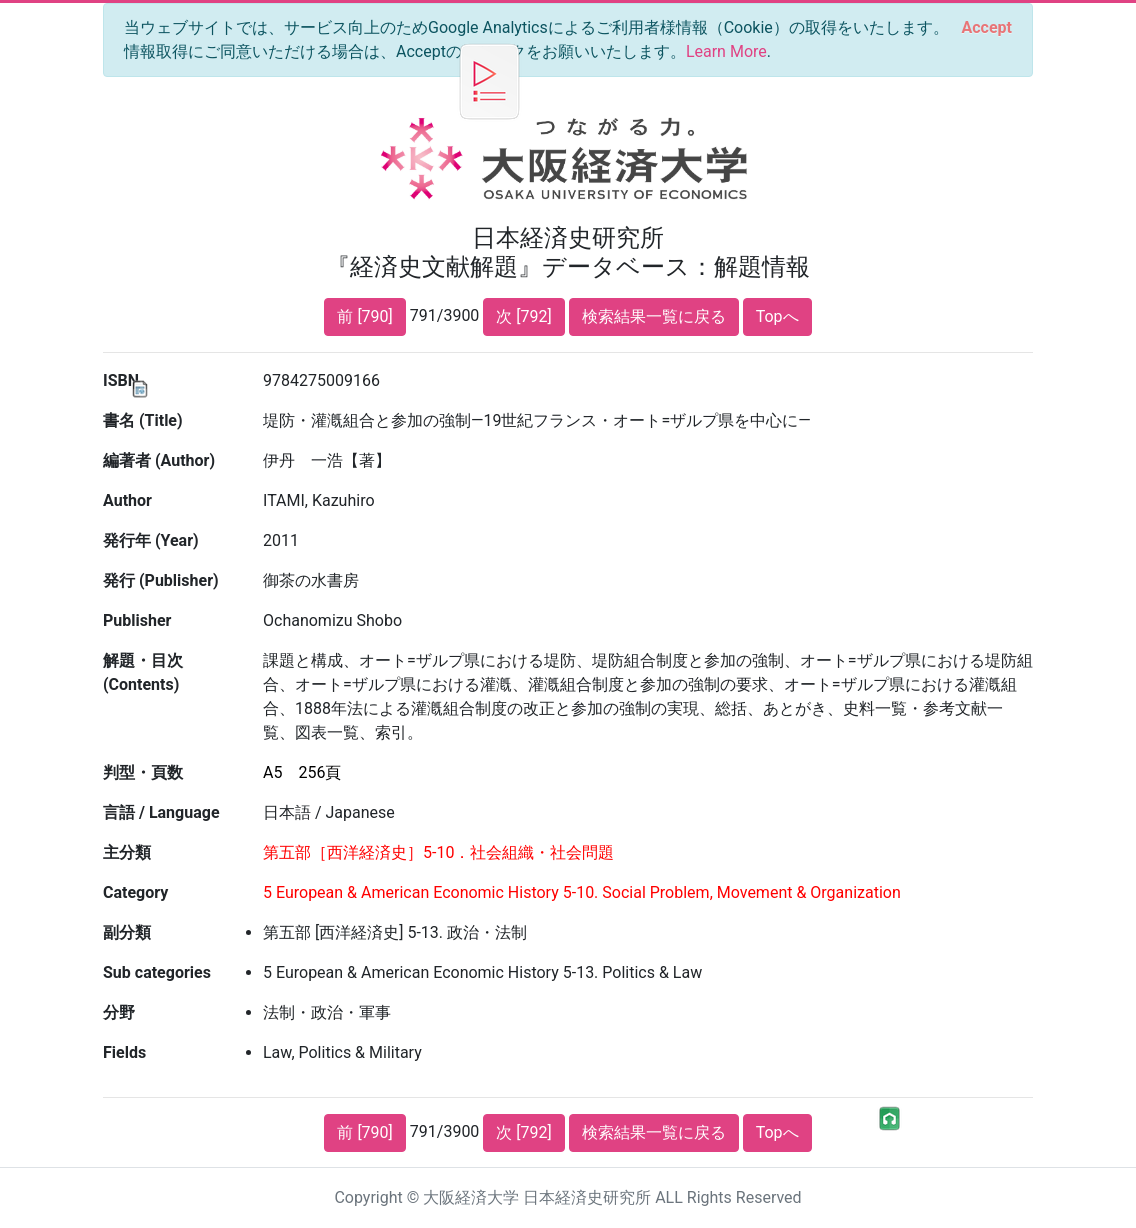 The height and width of the screenshot is (1228, 1136). I want to click on an LMMS music project file, so click(889, 1118).